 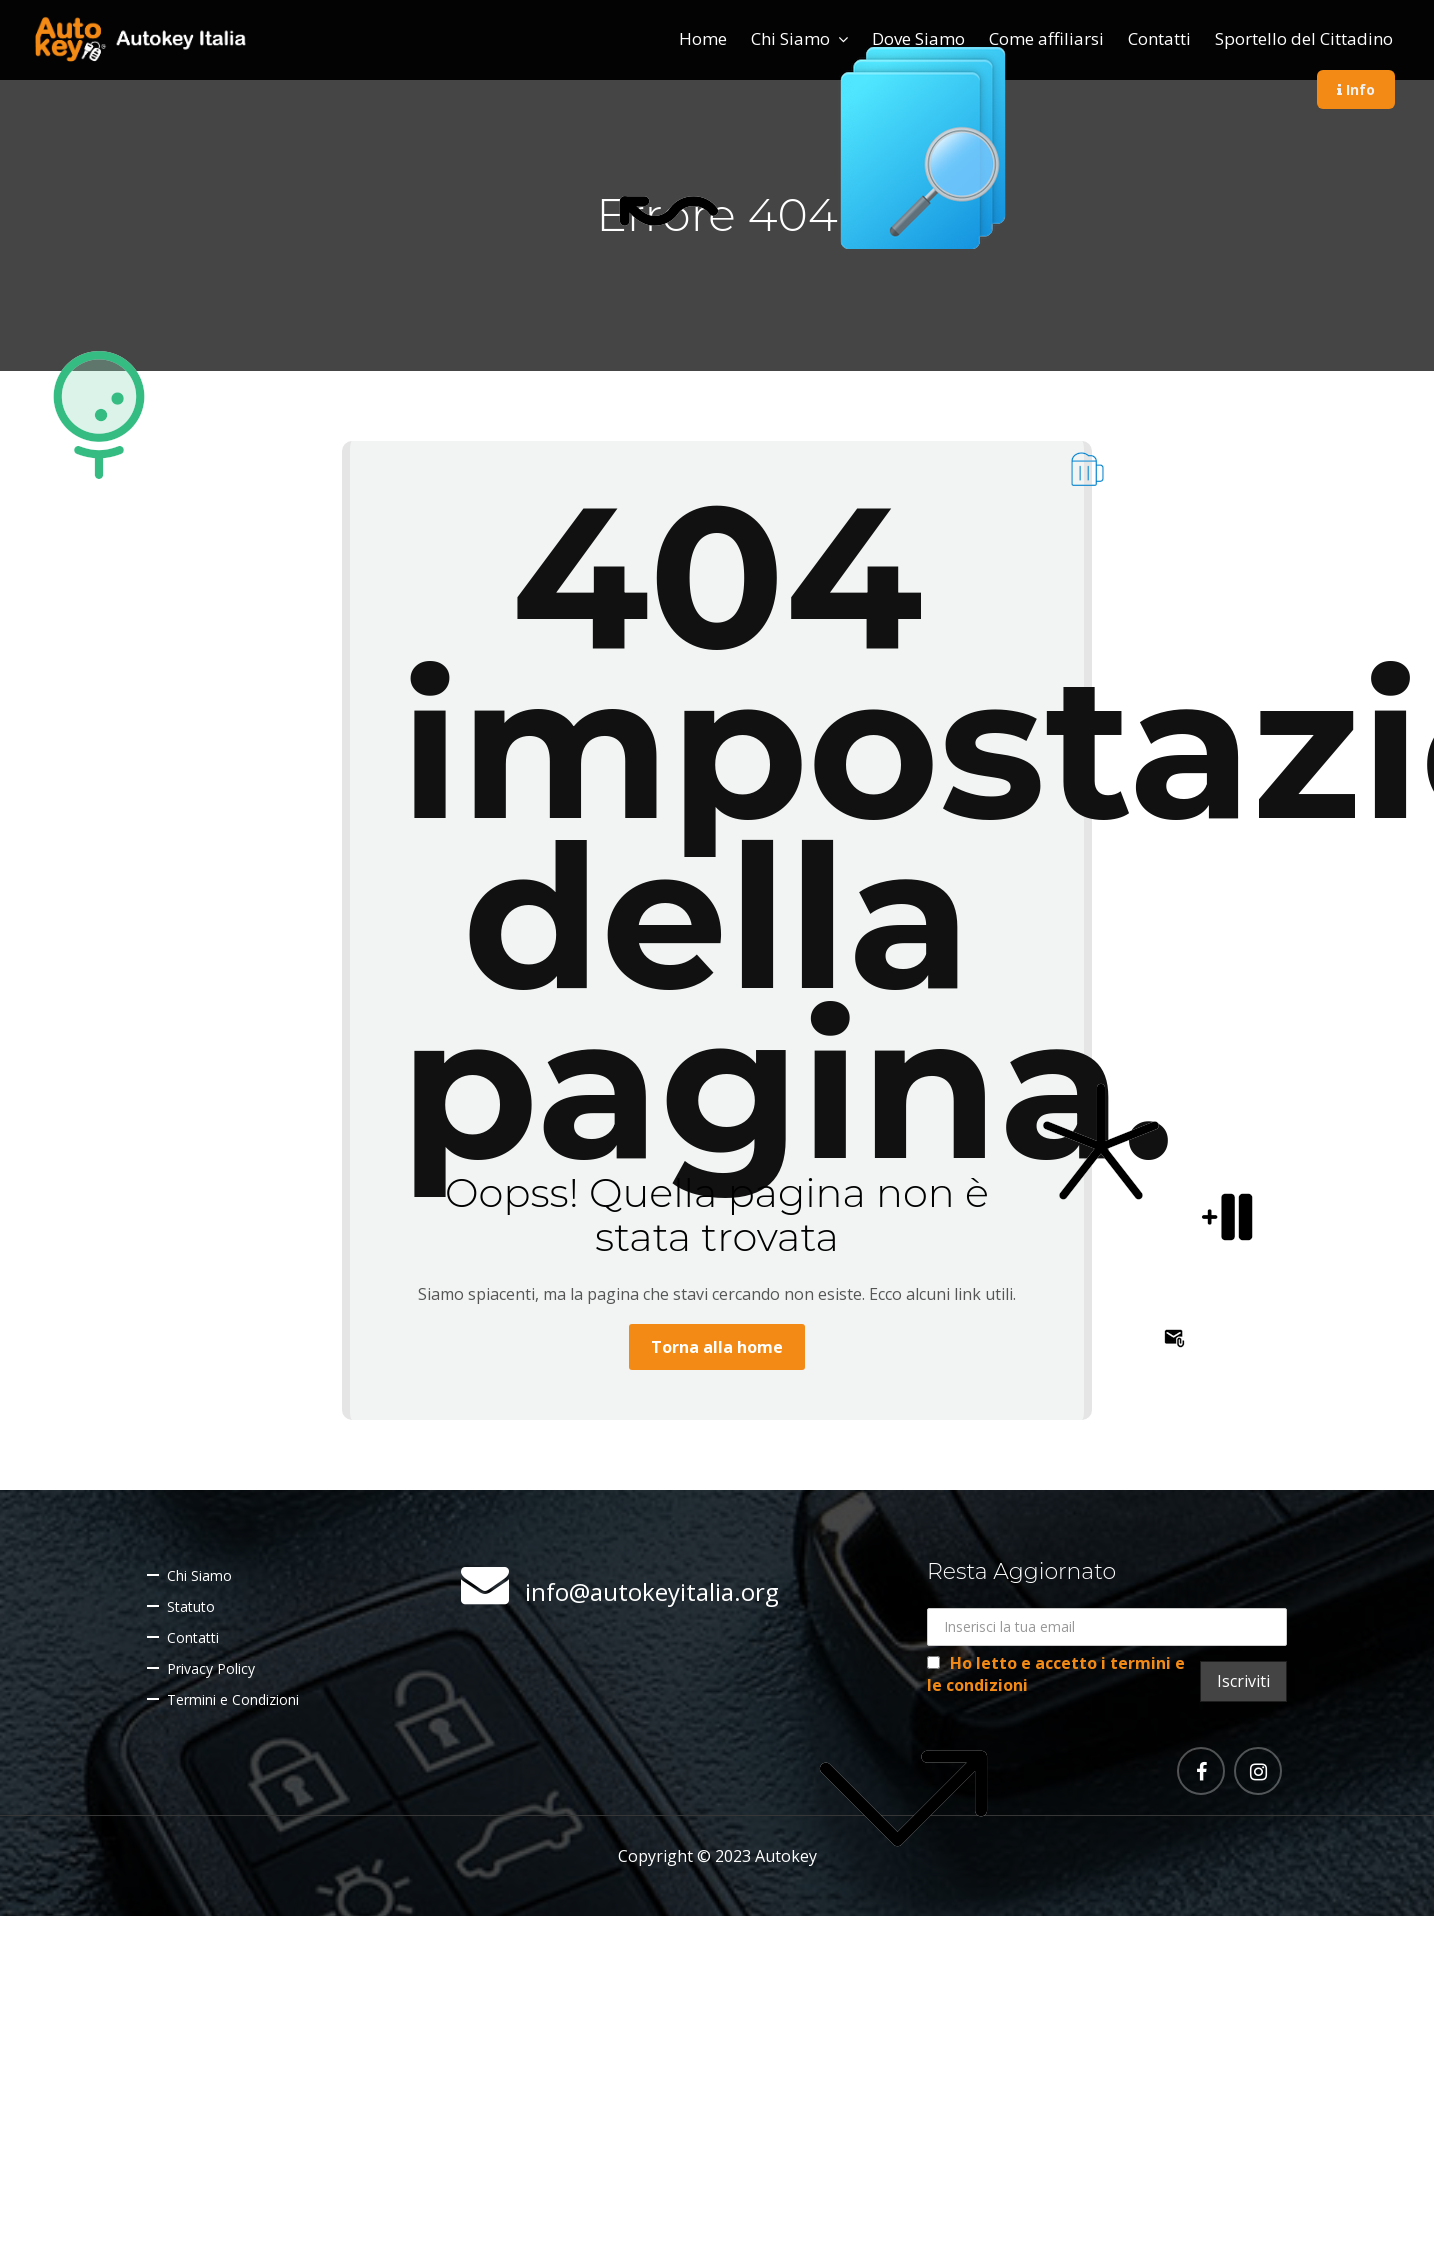 I want to click on attach a file to your email, so click(x=1174, y=1338).